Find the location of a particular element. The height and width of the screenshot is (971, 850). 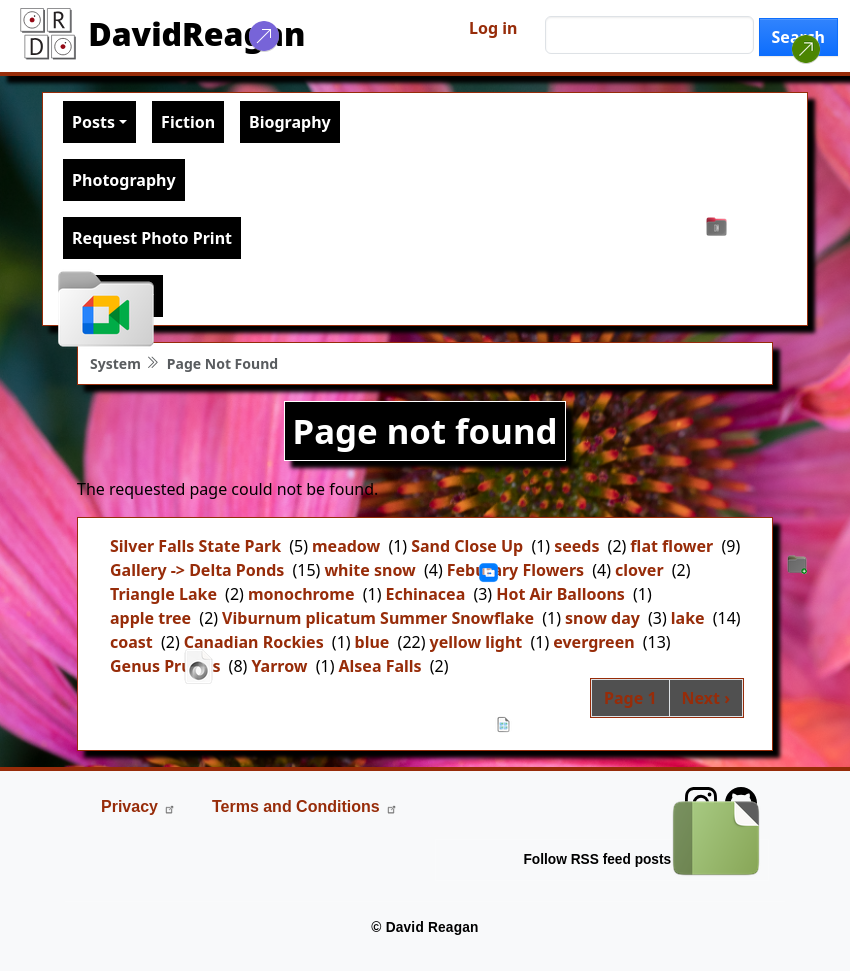

indicates a symbolic link or shortcut to another file is located at coordinates (806, 49).